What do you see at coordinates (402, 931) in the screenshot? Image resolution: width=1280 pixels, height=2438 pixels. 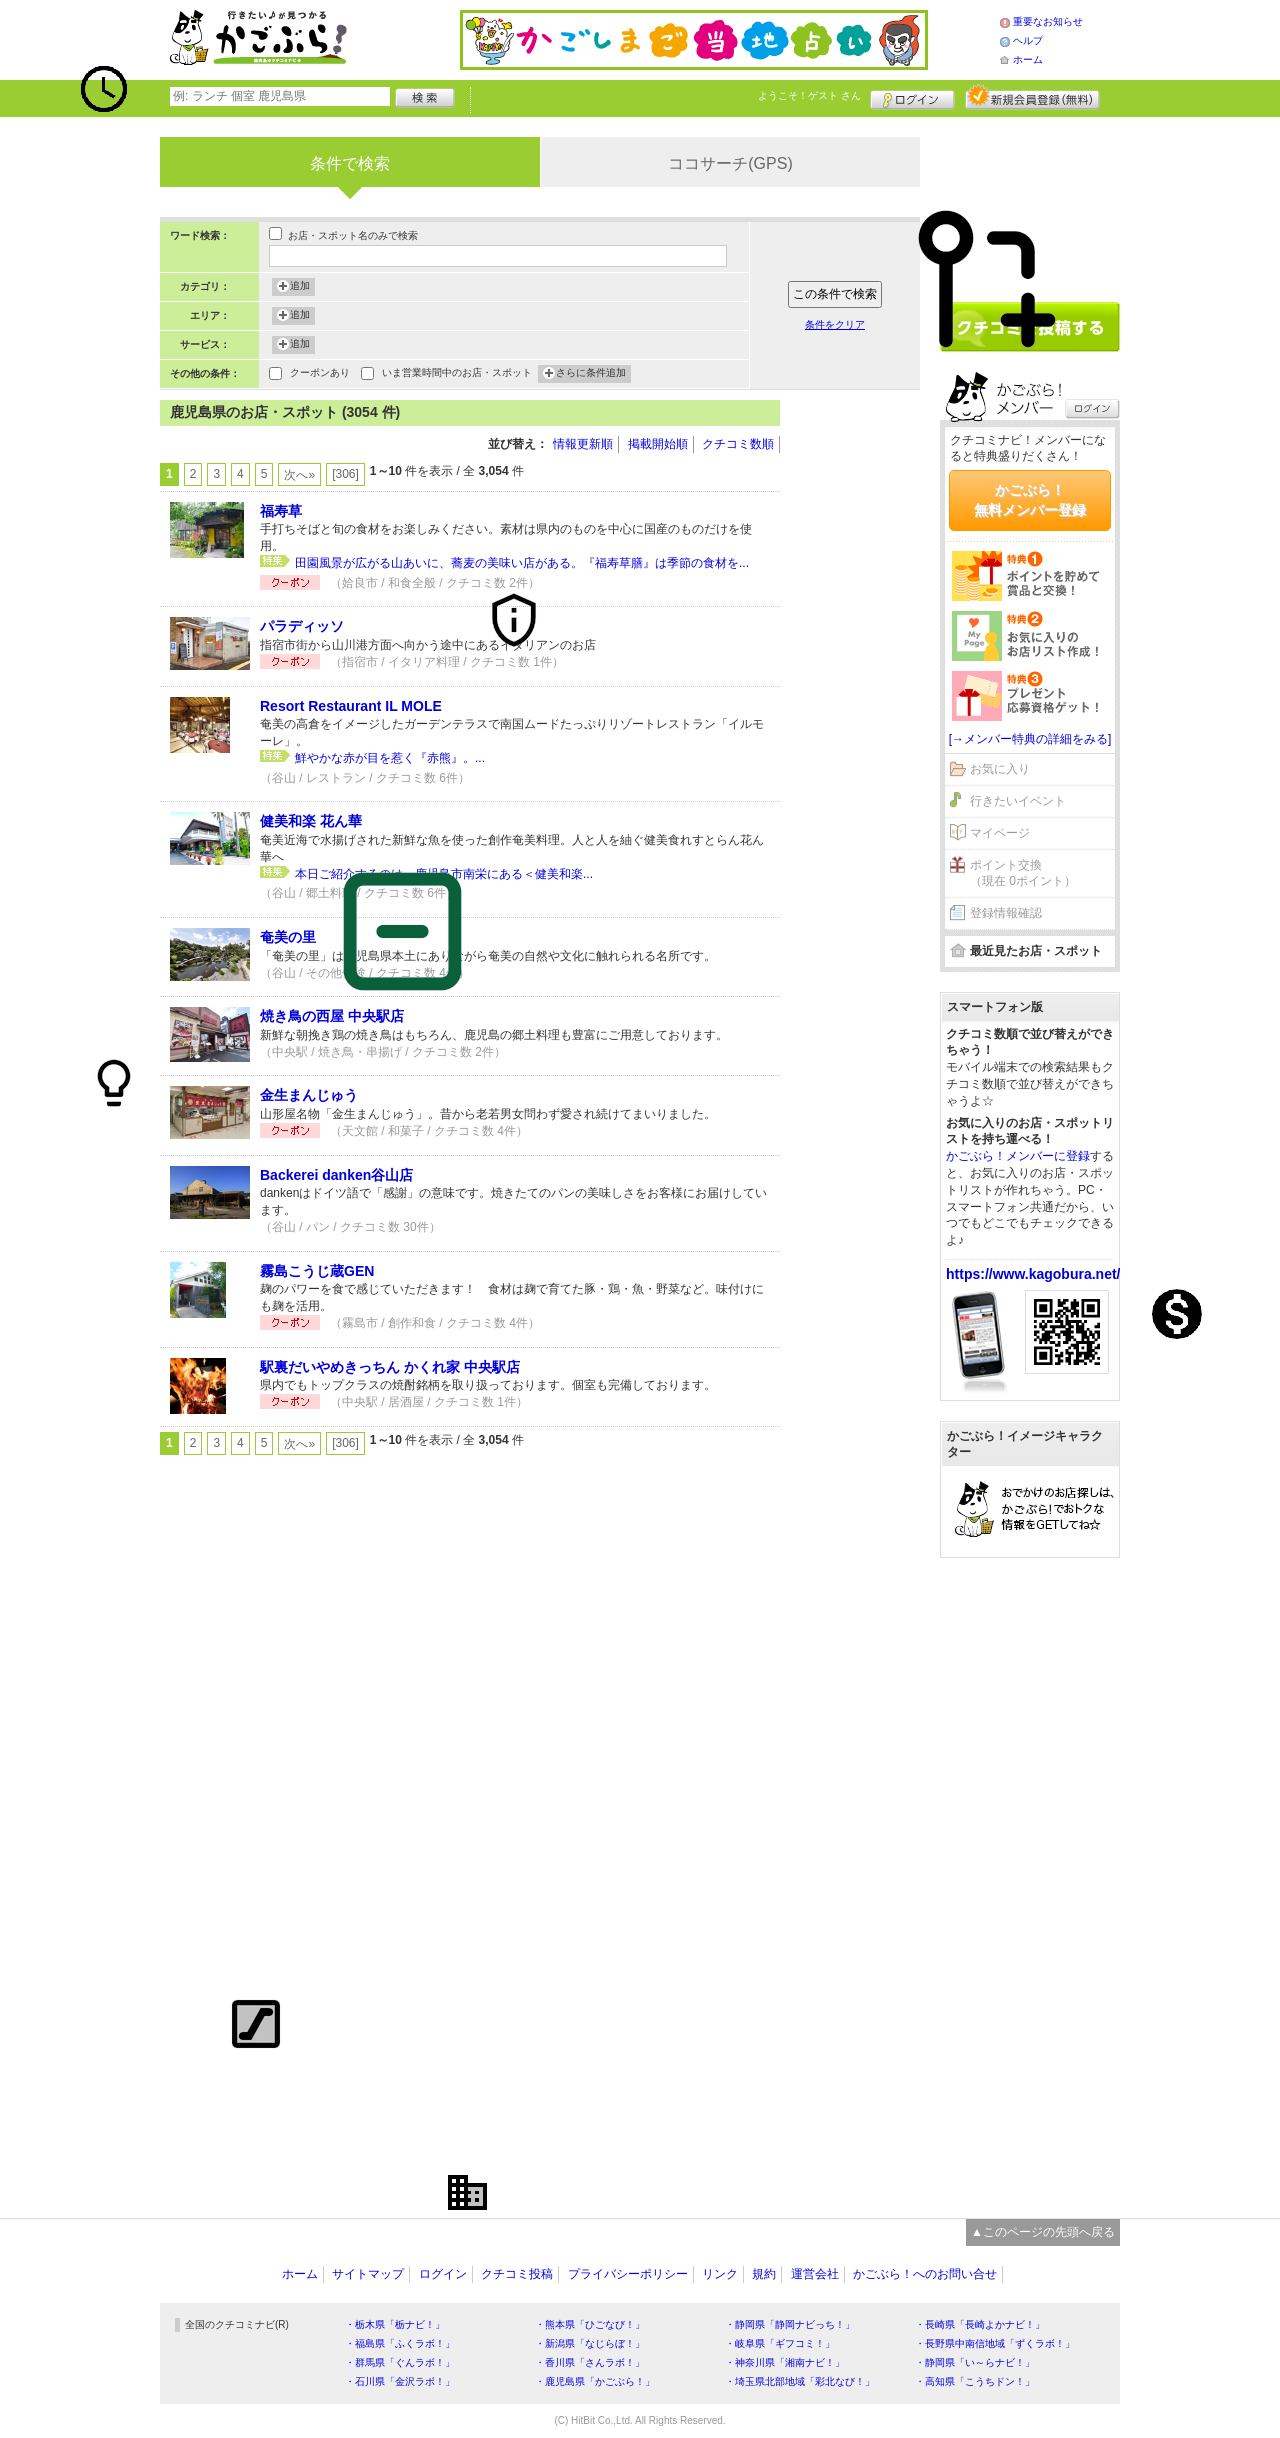 I see `remove an item from a list or selection` at bounding box center [402, 931].